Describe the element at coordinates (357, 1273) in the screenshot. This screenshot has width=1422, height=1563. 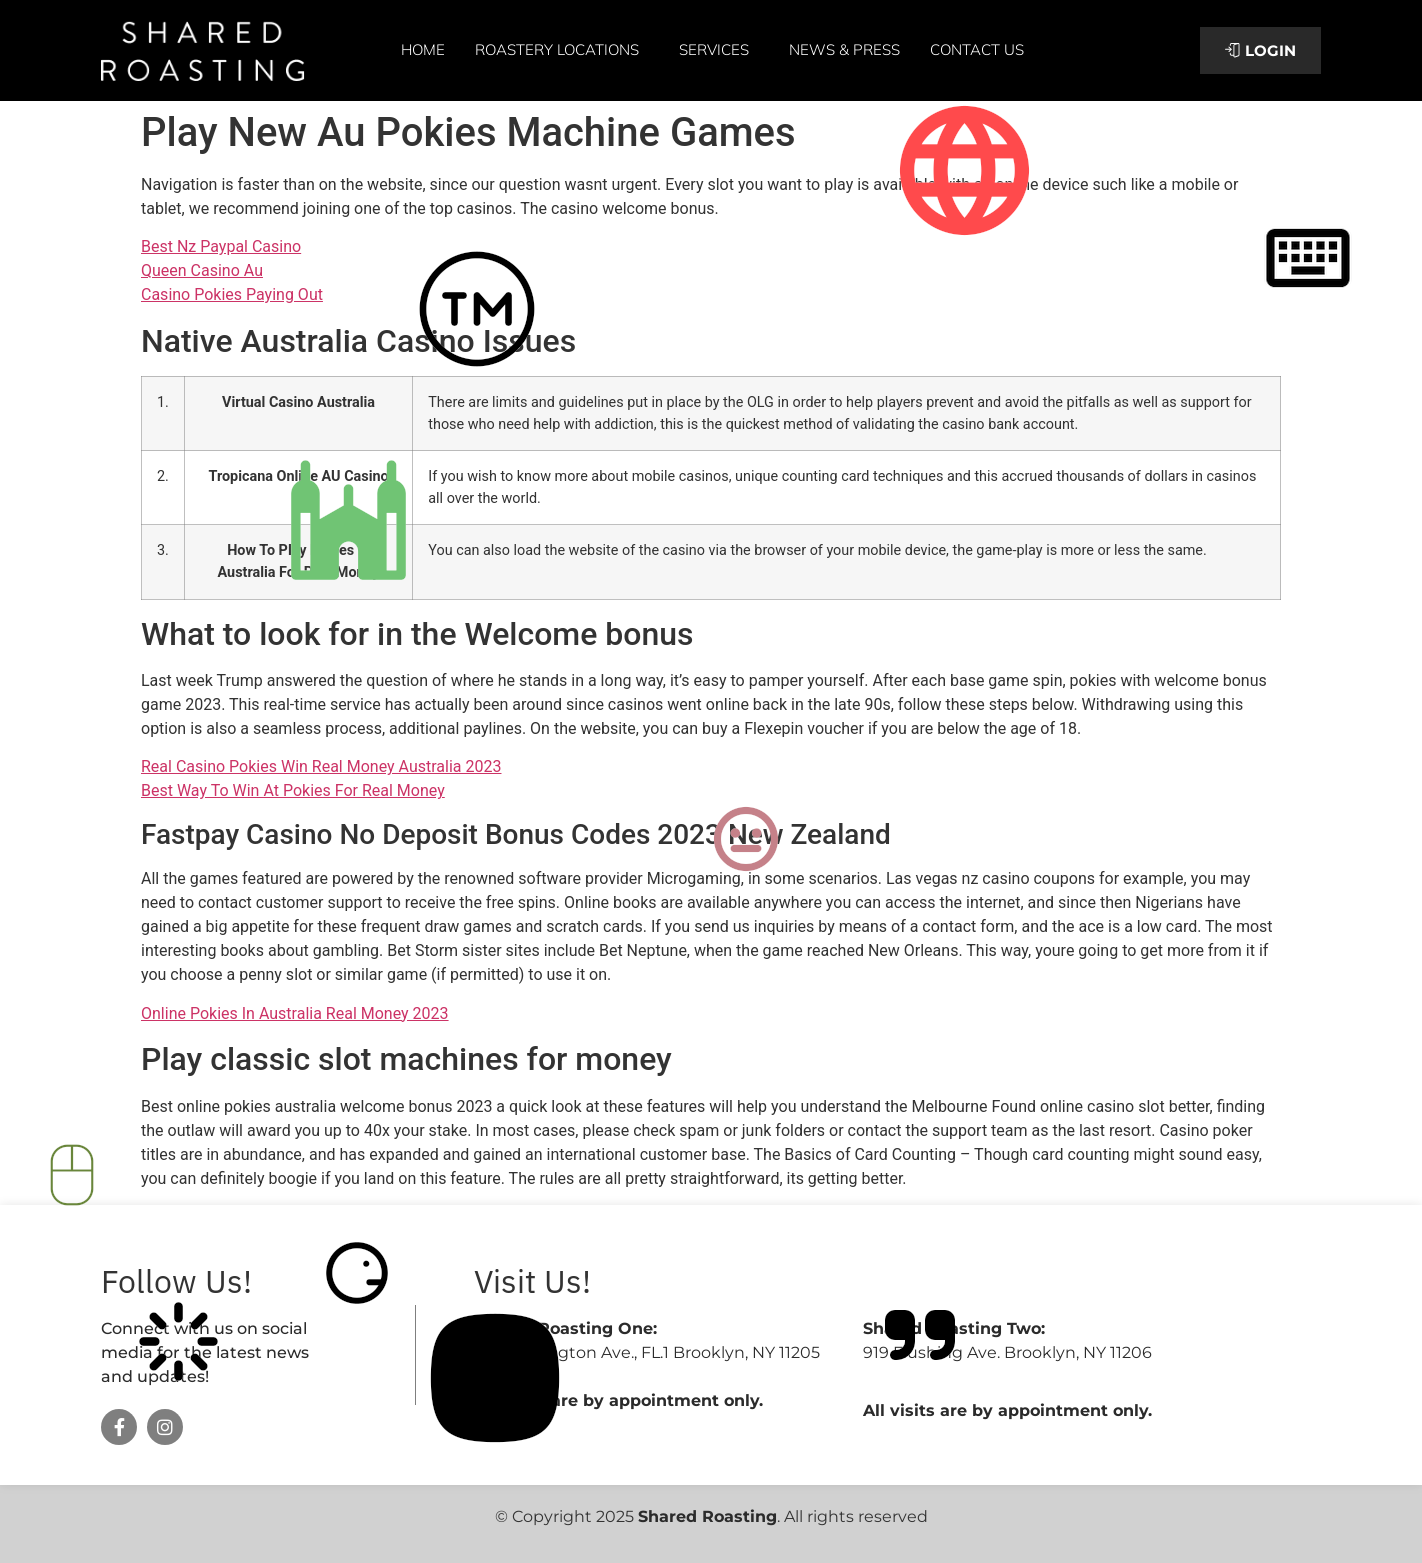
I see `emoji or mood selector looking right` at that location.